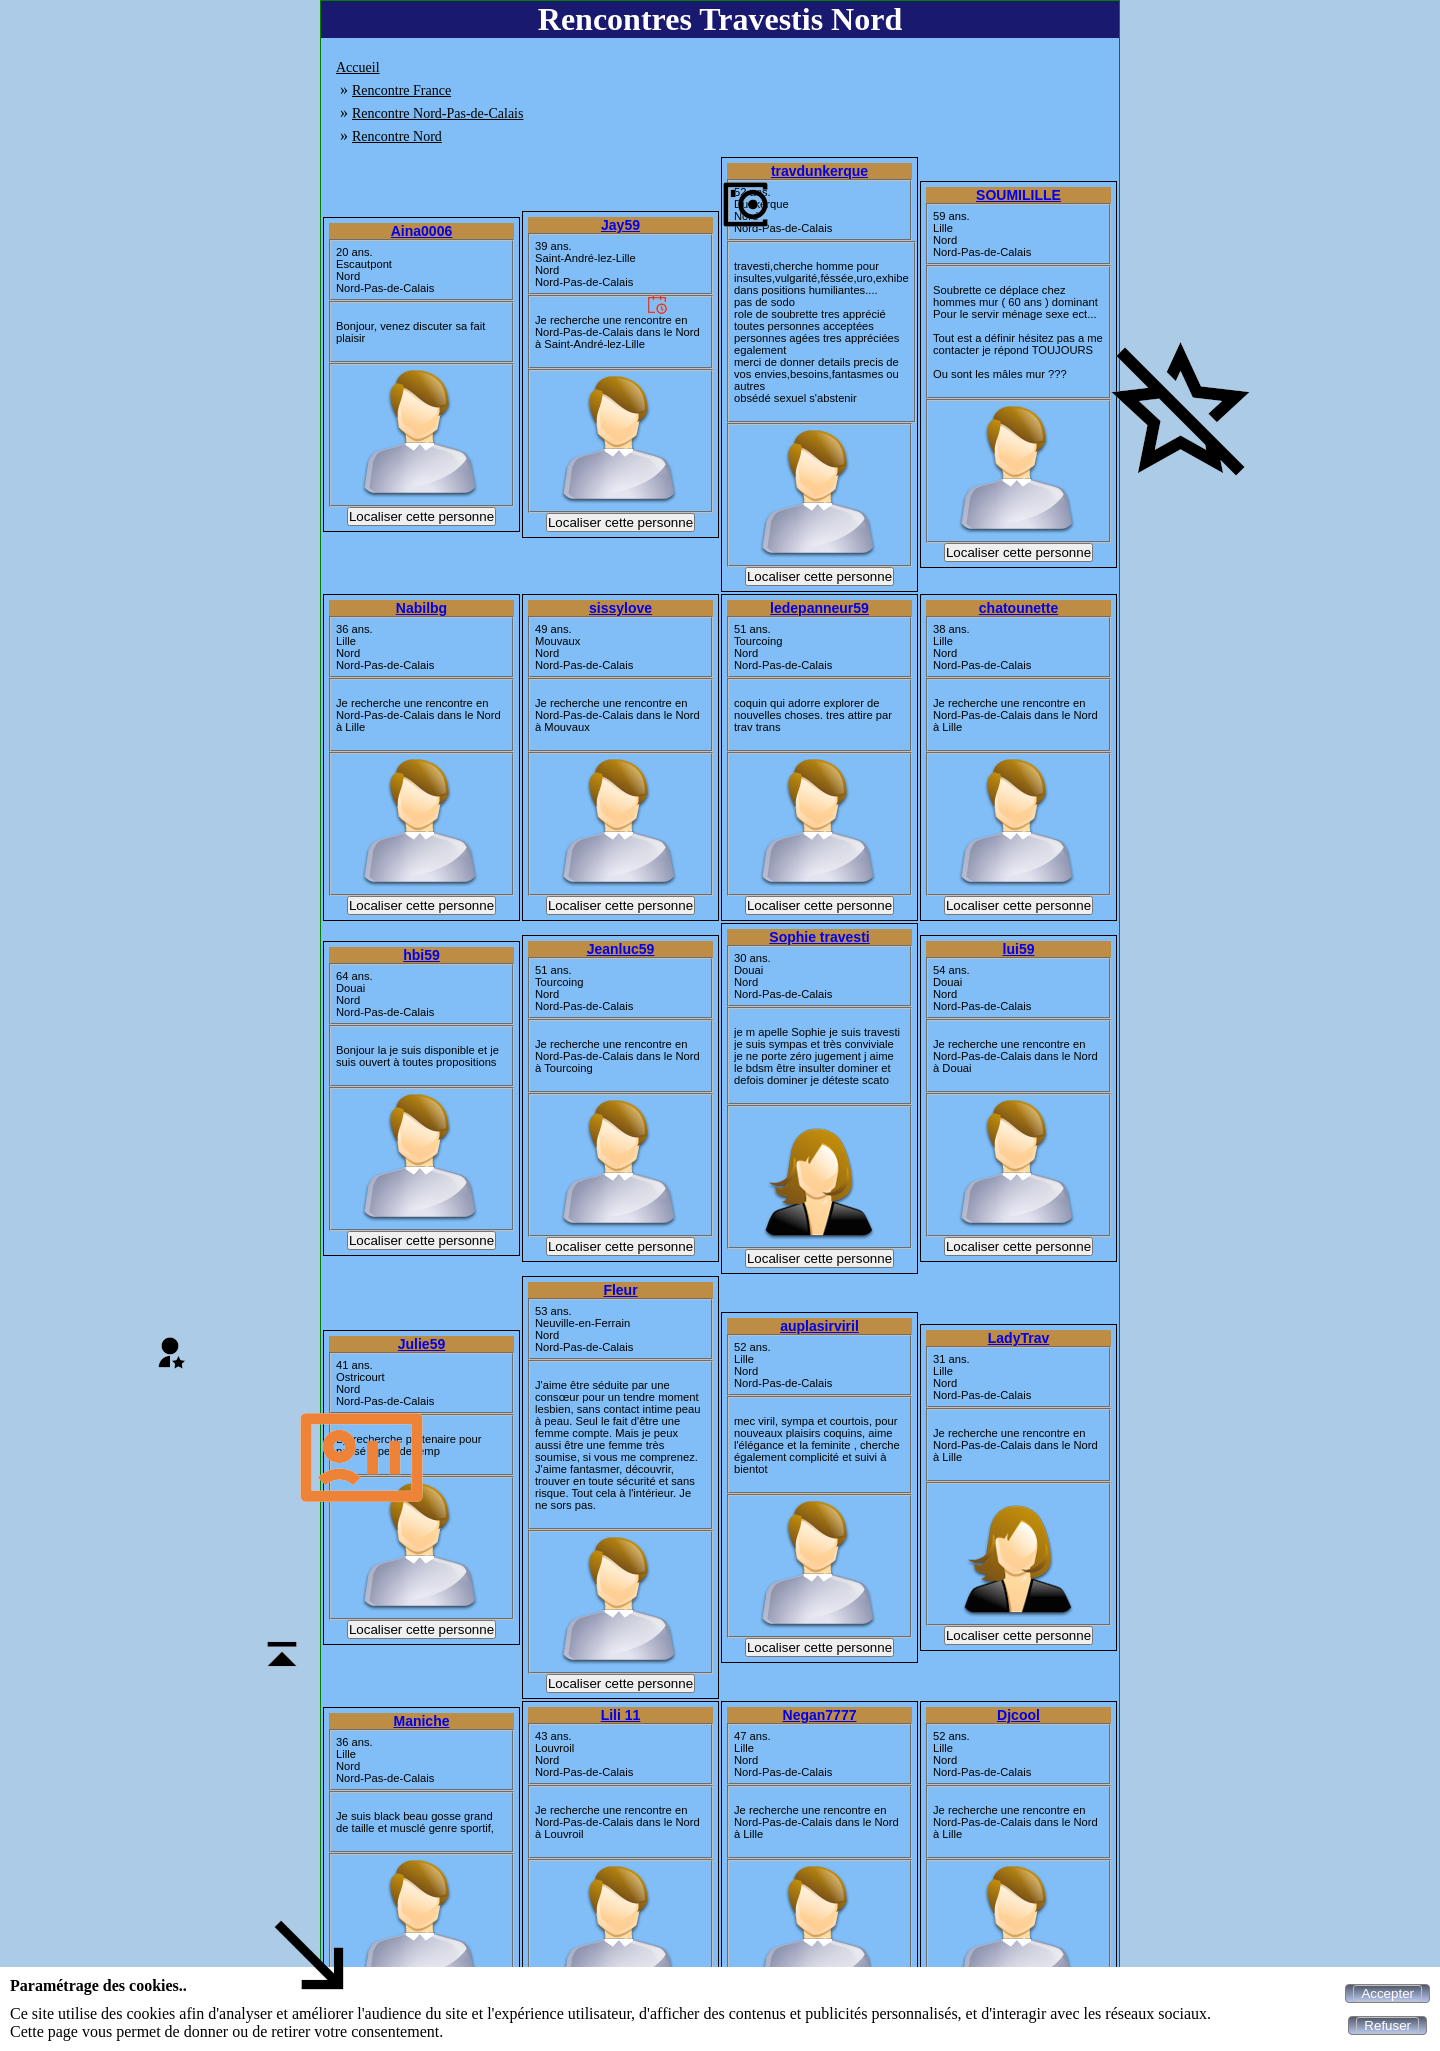 This screenshot has width=1440, height=2051. Describe the element at coordinates (745, 204) in the screenshot. I see `access photo gallery` at that location.